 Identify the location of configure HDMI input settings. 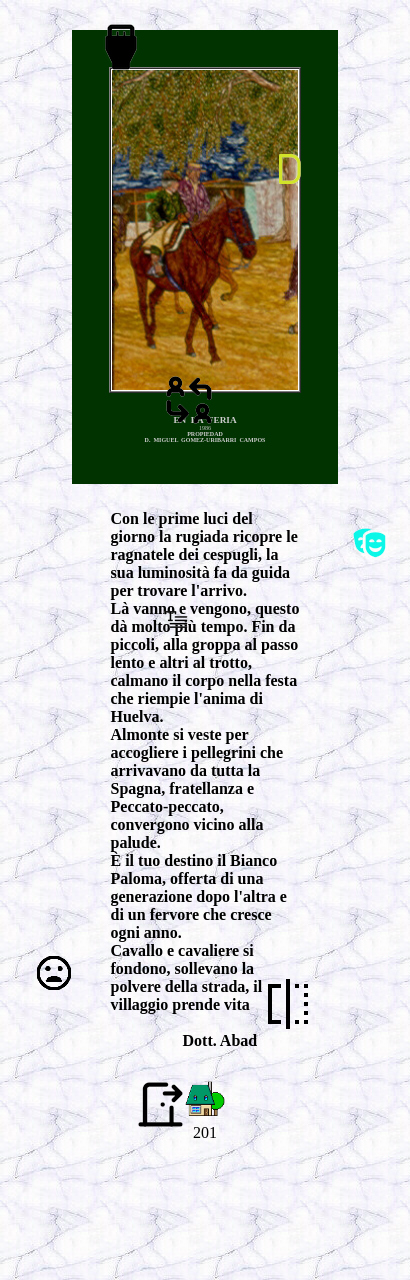
(121, 47).